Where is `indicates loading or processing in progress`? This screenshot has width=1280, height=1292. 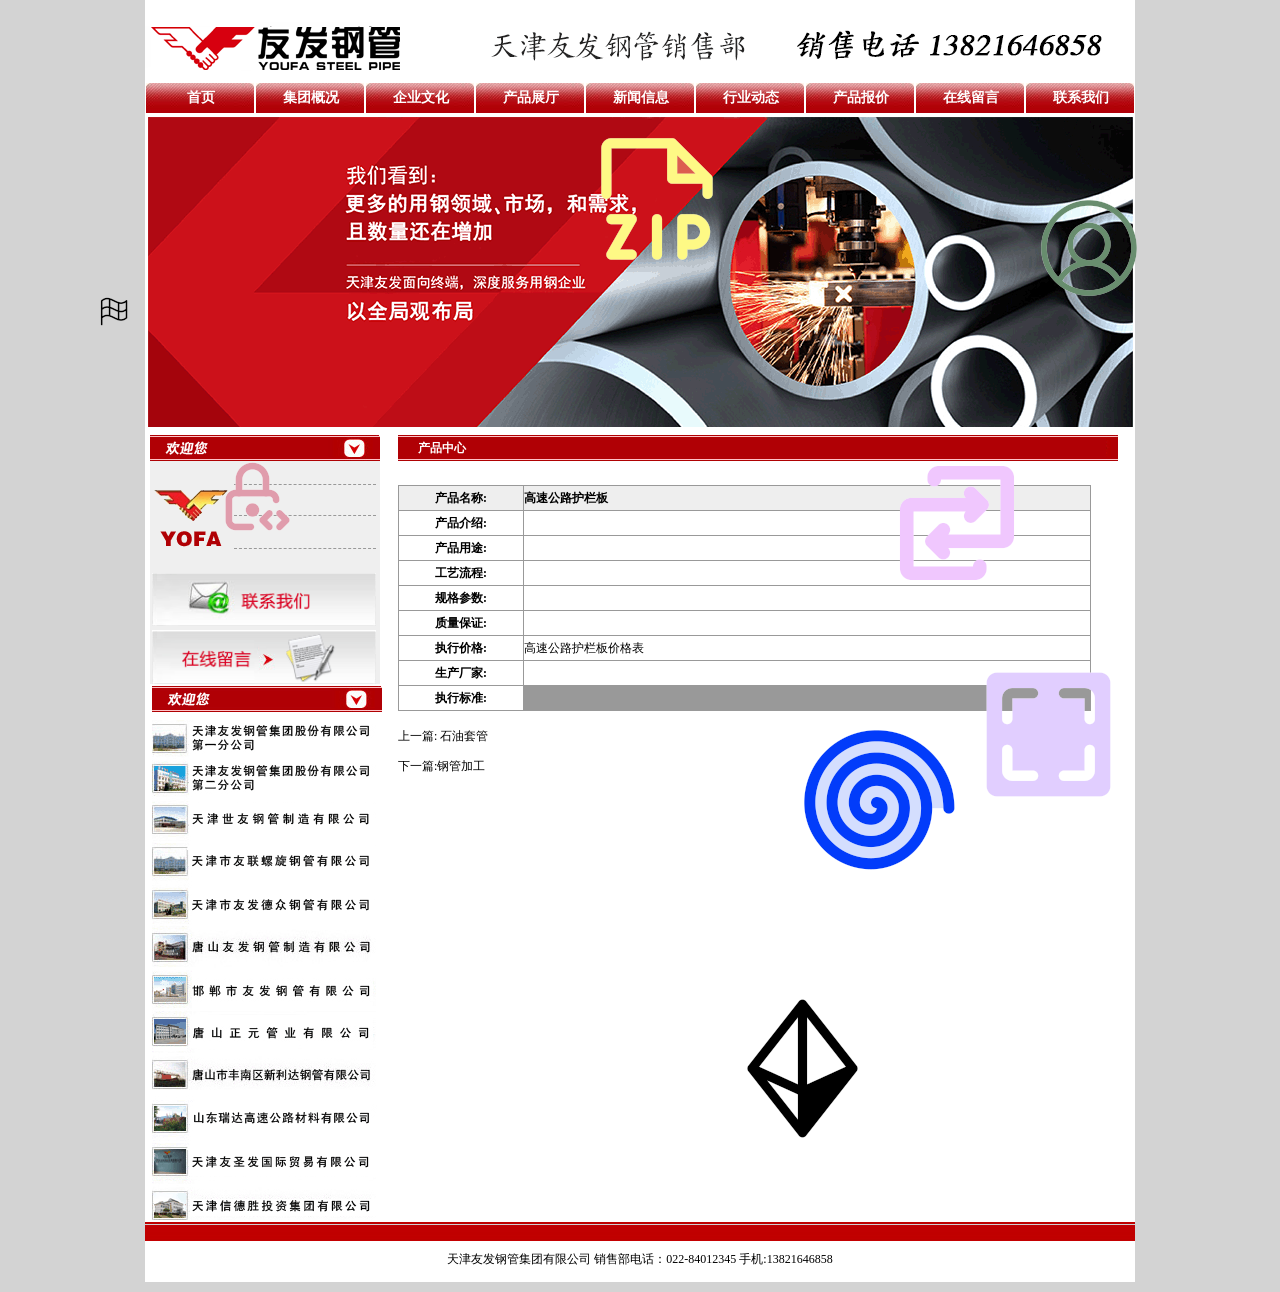
indicates loading or processing in progress is located at coordinates (871, 797).